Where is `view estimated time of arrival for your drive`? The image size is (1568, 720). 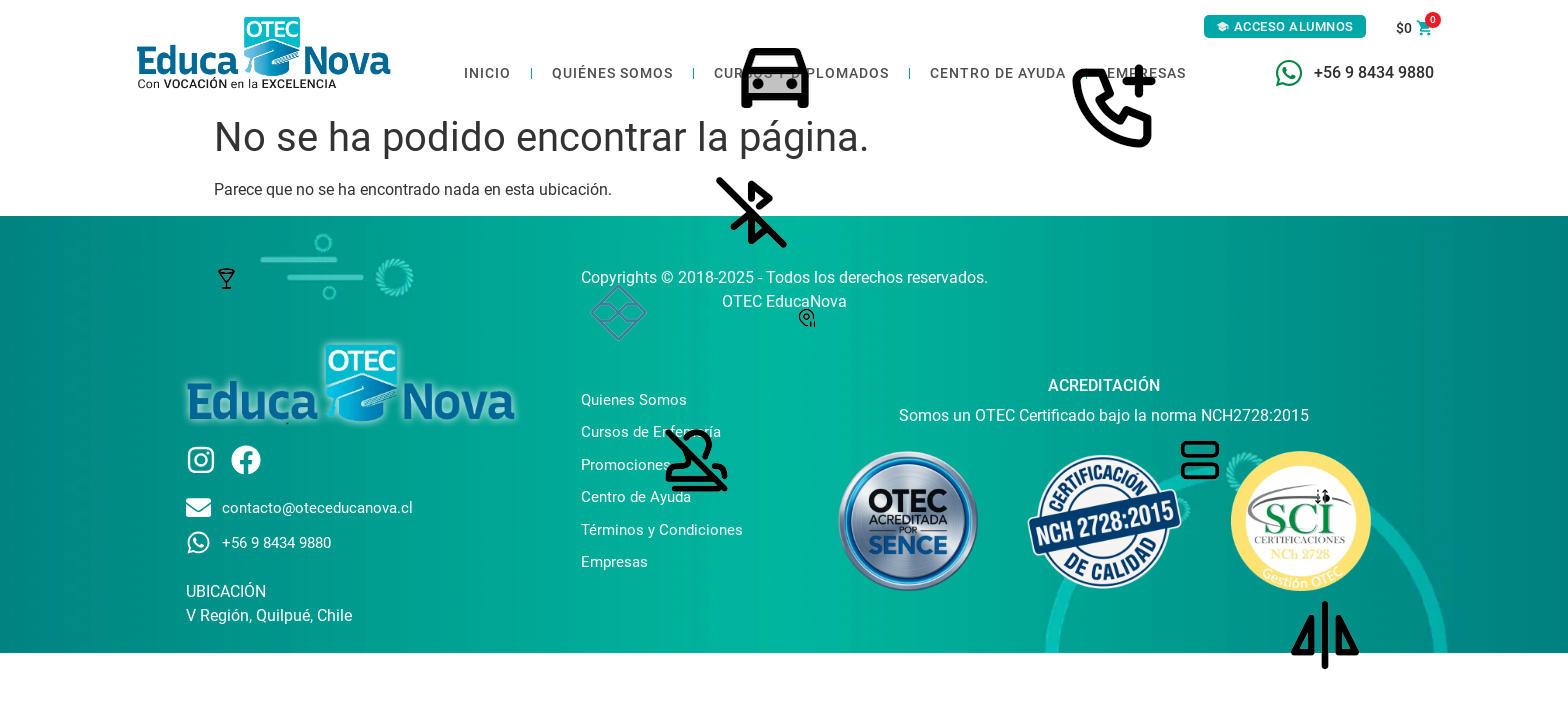 view estimated time of arrival for your drive is located at coordinates (775, 78).